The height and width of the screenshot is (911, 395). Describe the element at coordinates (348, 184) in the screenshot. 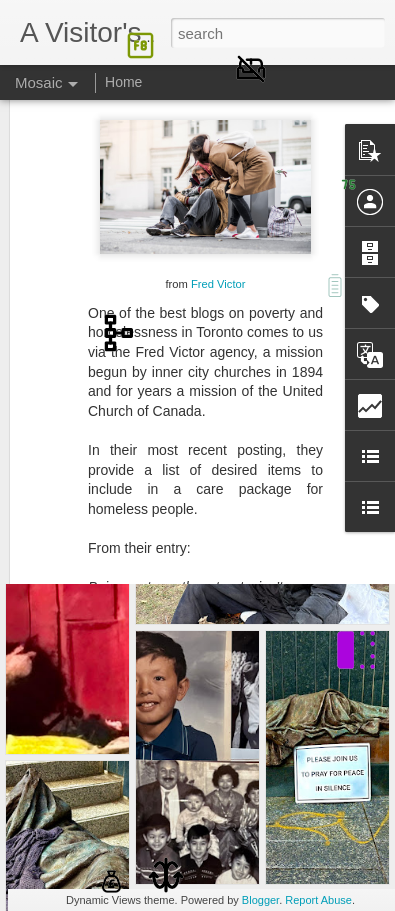

I see `displays the number 75 as a badge or counter` at that location.